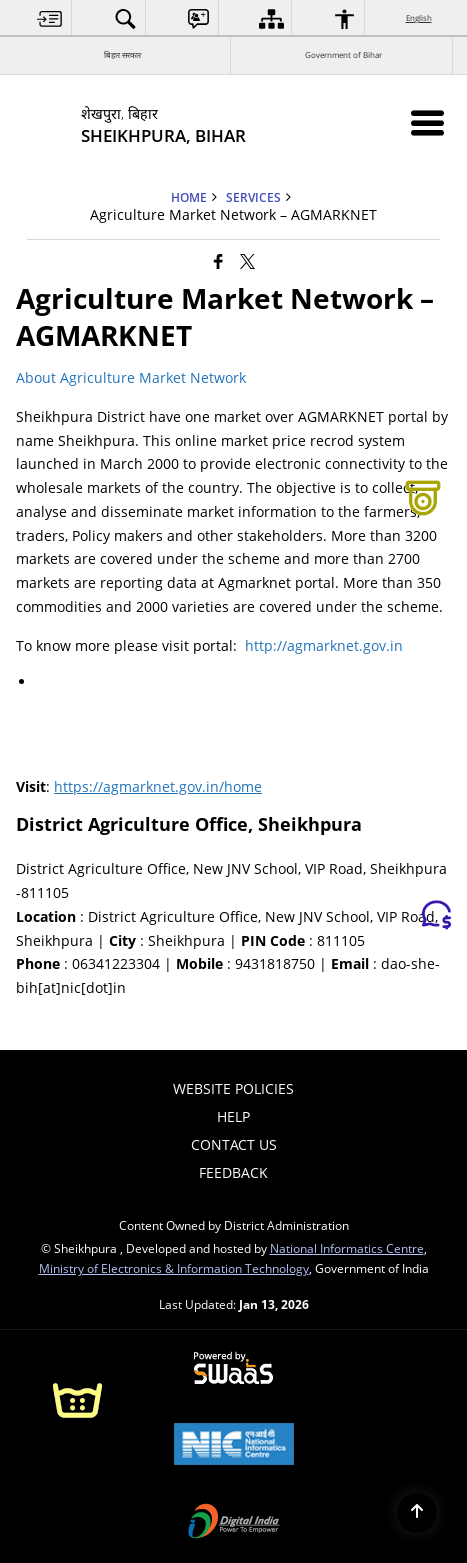  What do you see at coordinates (436, 913) in the screenshot?
I see `send or receive payment messages` at bounding box center [436, 913].